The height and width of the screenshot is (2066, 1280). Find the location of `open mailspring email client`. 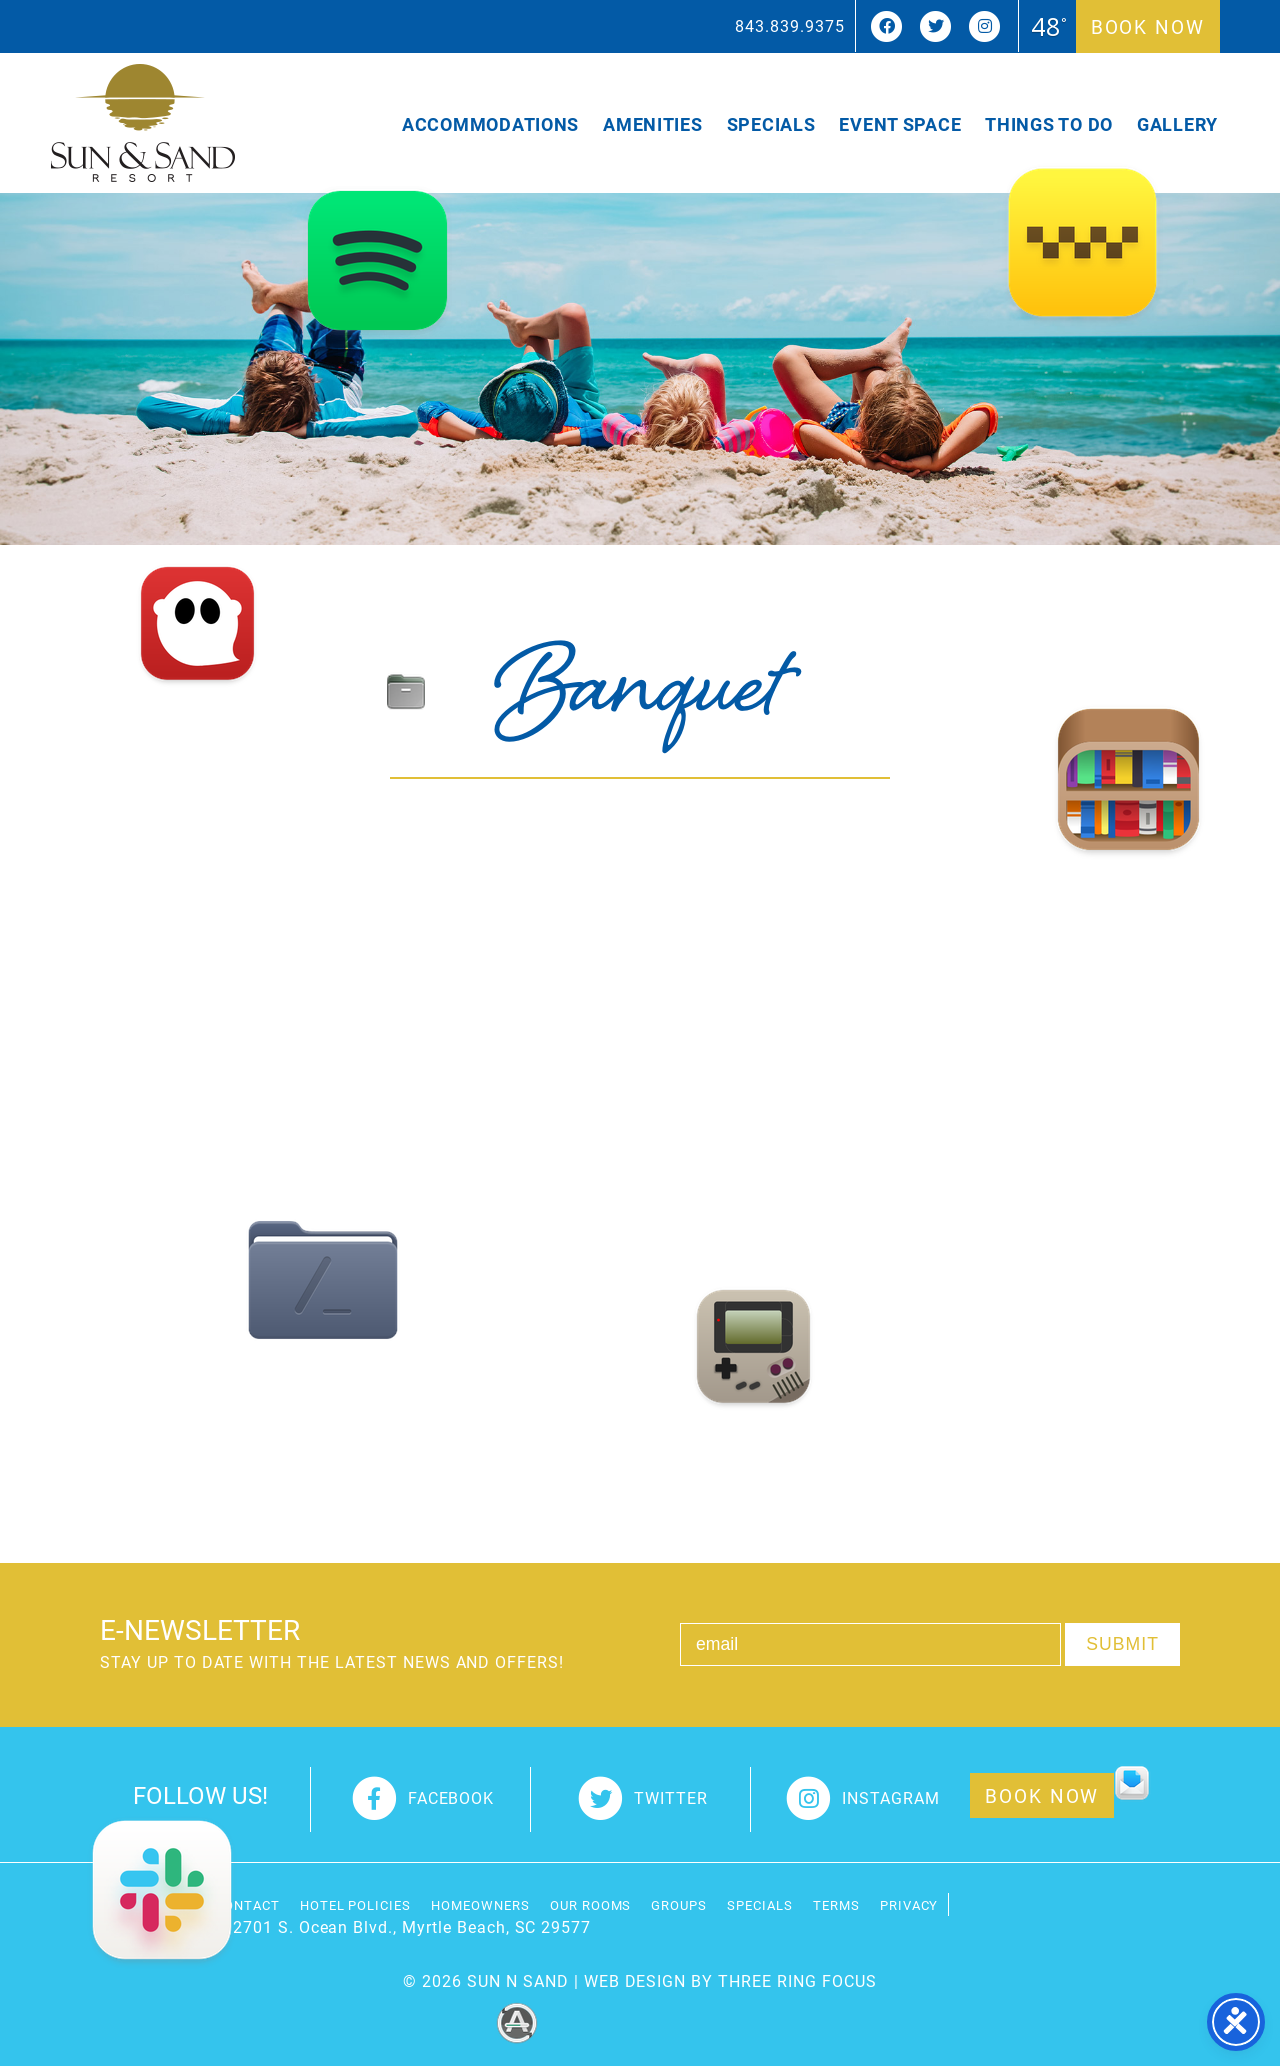

open mailspring email client is located at coordinates (1132, 1783).